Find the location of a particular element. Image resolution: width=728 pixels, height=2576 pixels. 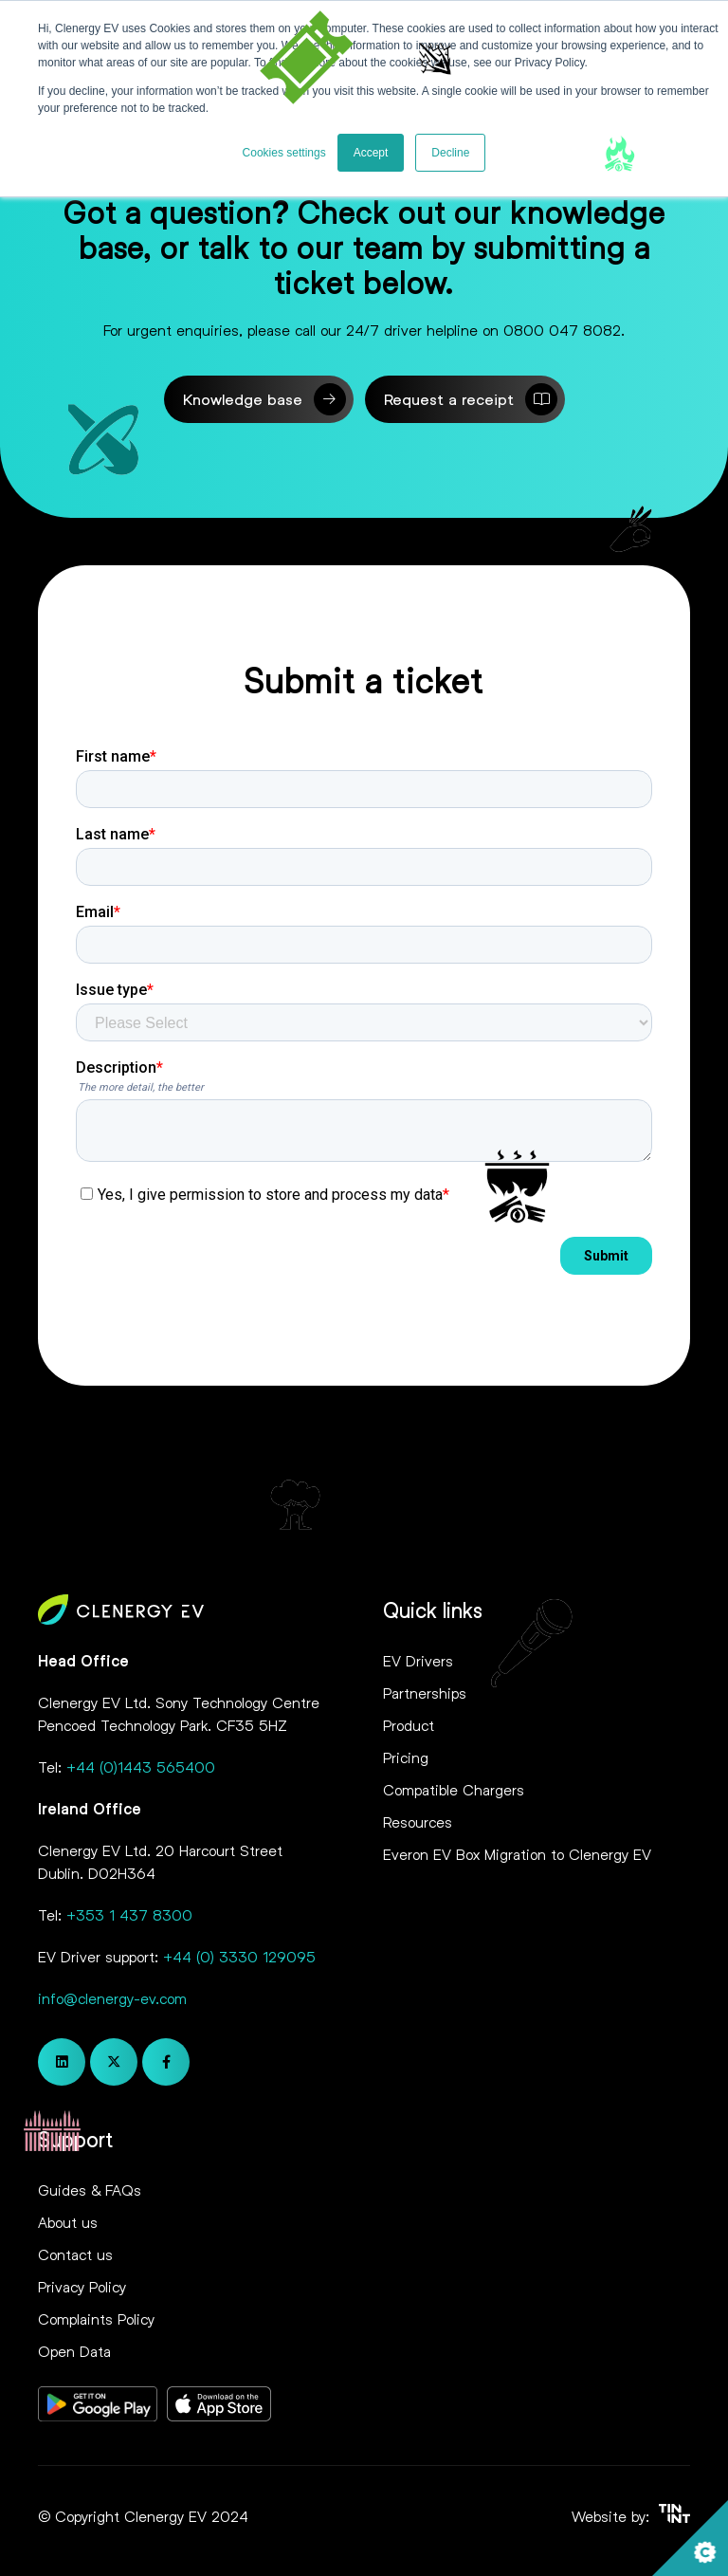

enter a treehouse or forest dwelling is located at coordinates (295, 1503).